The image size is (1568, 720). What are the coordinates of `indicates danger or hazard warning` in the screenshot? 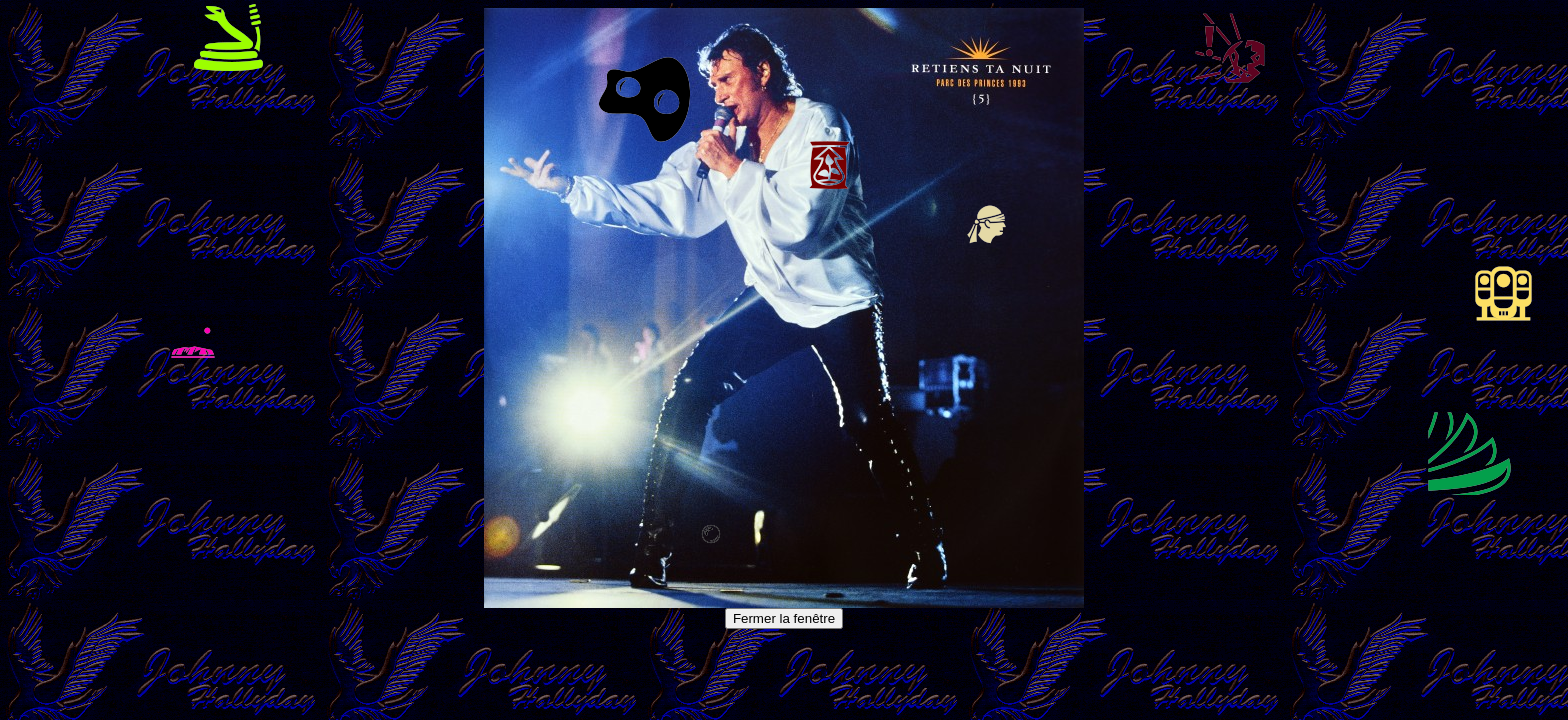 It's located at (228, 37).